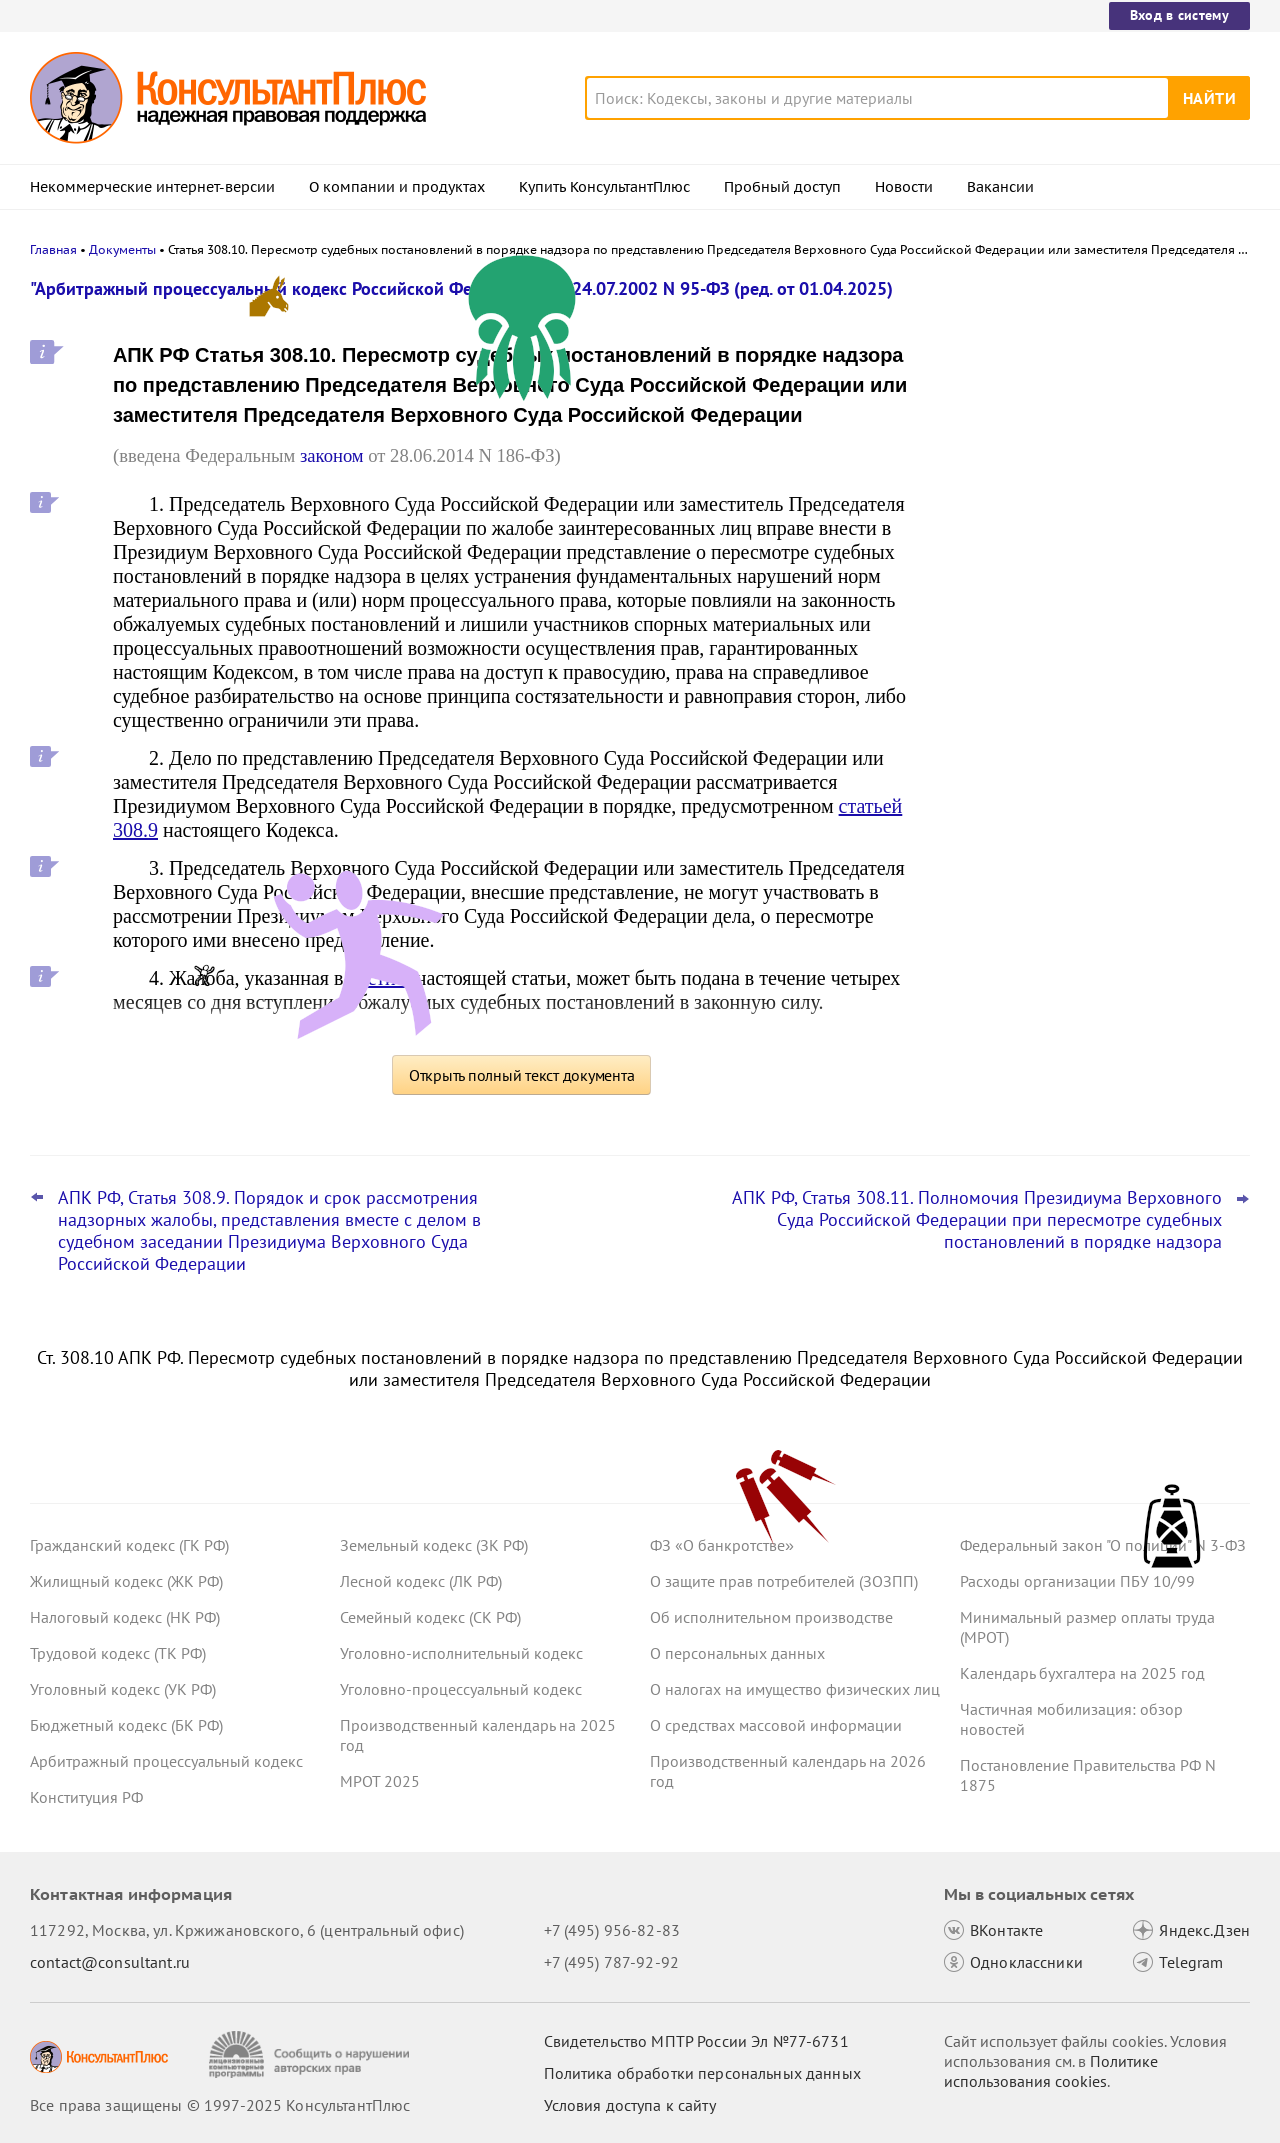  I want to click on select squid or cephalopod character, so click(522, 330).